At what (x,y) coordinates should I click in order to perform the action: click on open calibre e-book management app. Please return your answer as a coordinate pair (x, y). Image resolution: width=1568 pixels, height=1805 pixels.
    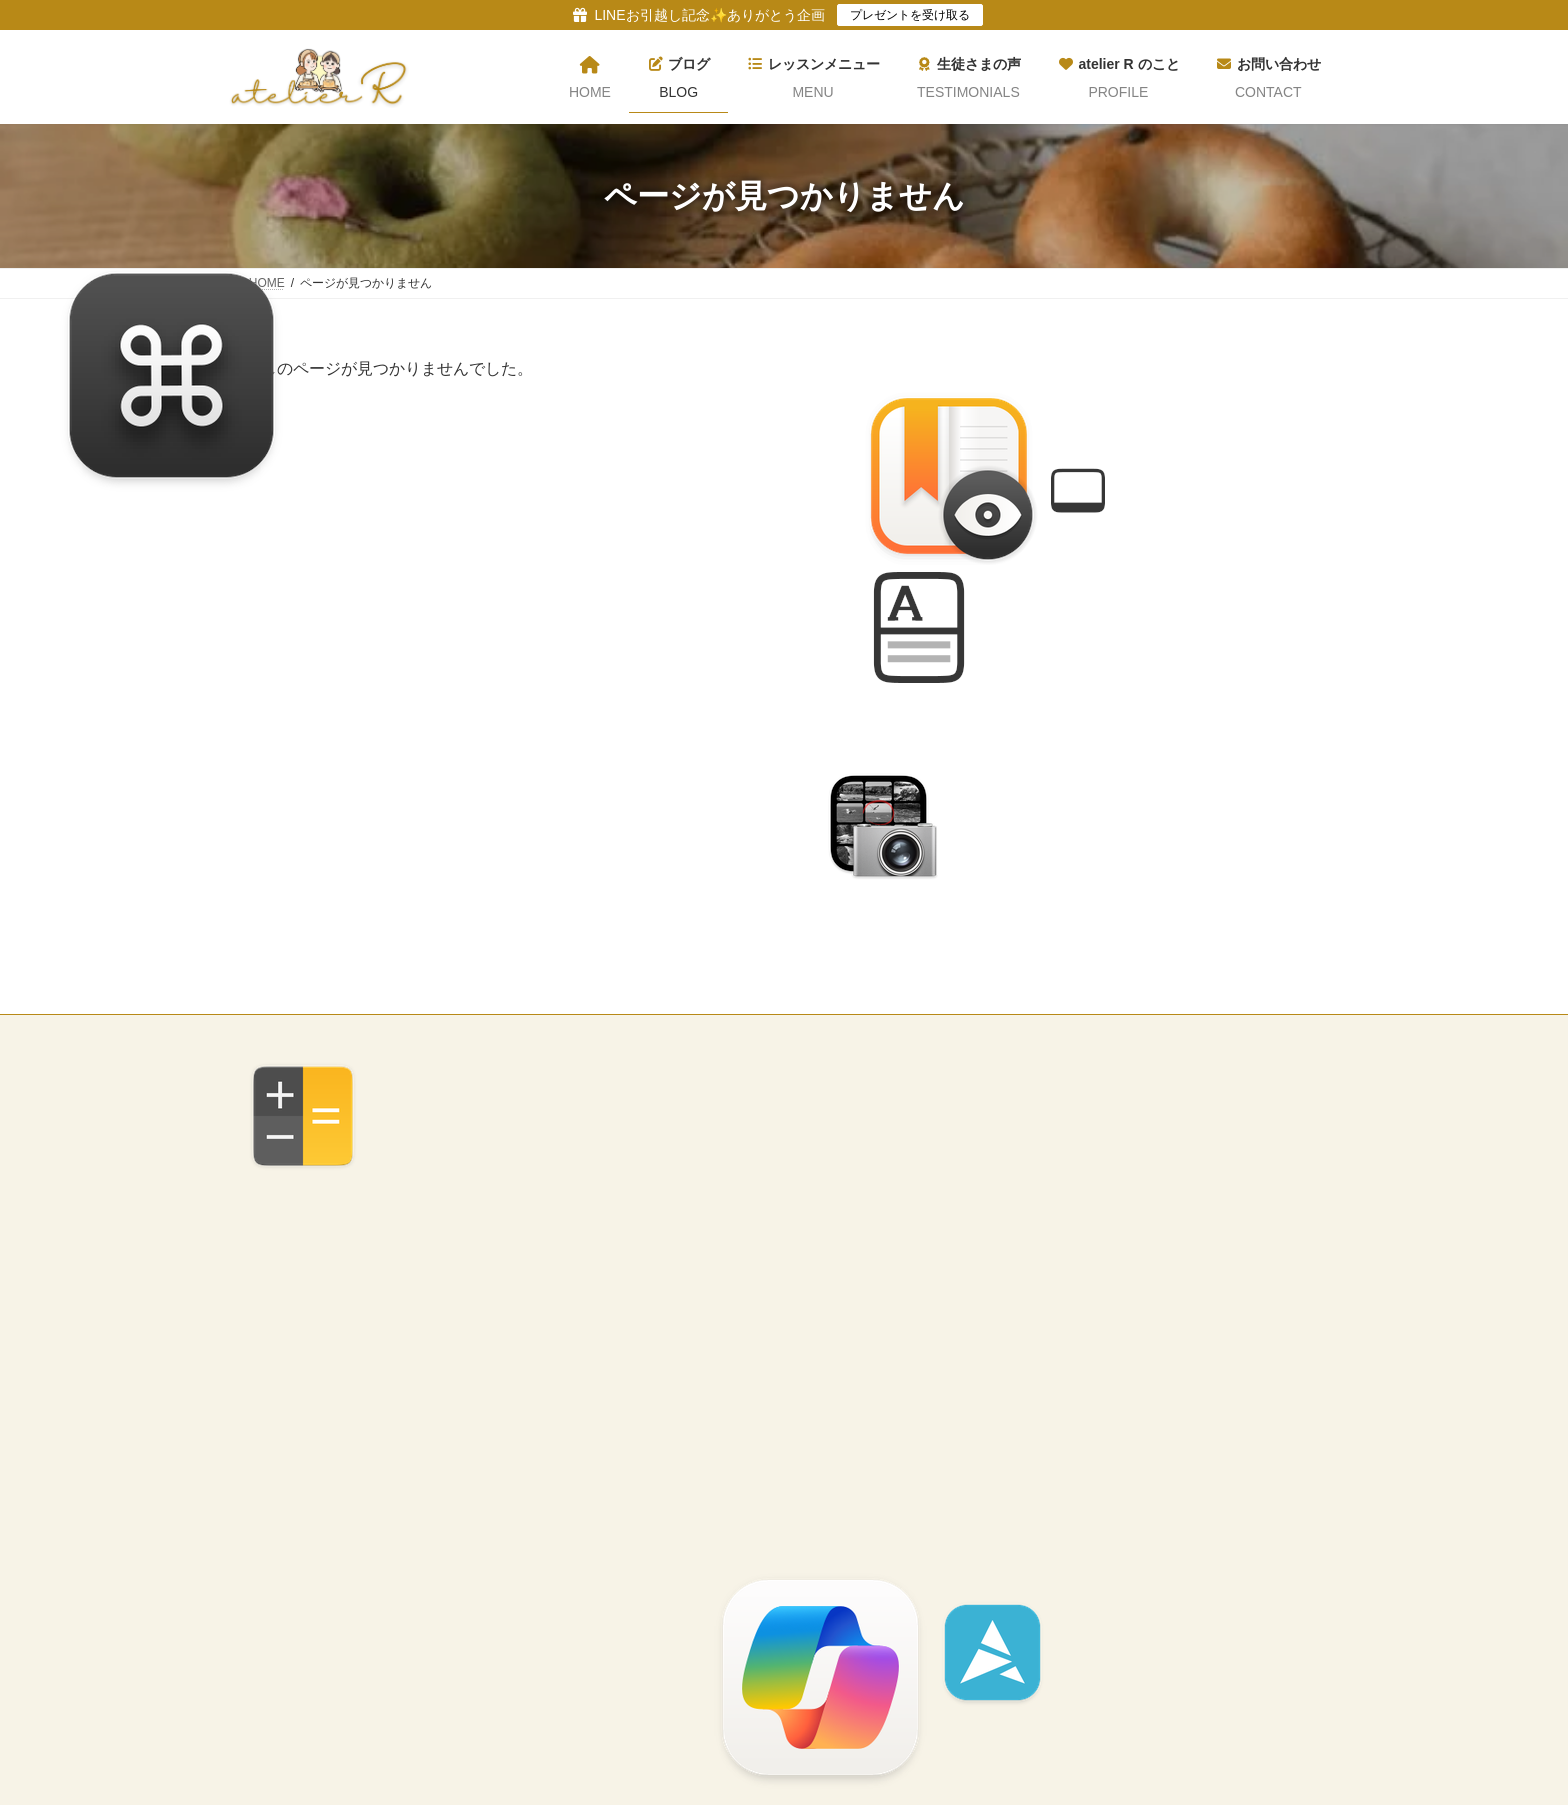
    Looking at the image, I should click on (949, 476).